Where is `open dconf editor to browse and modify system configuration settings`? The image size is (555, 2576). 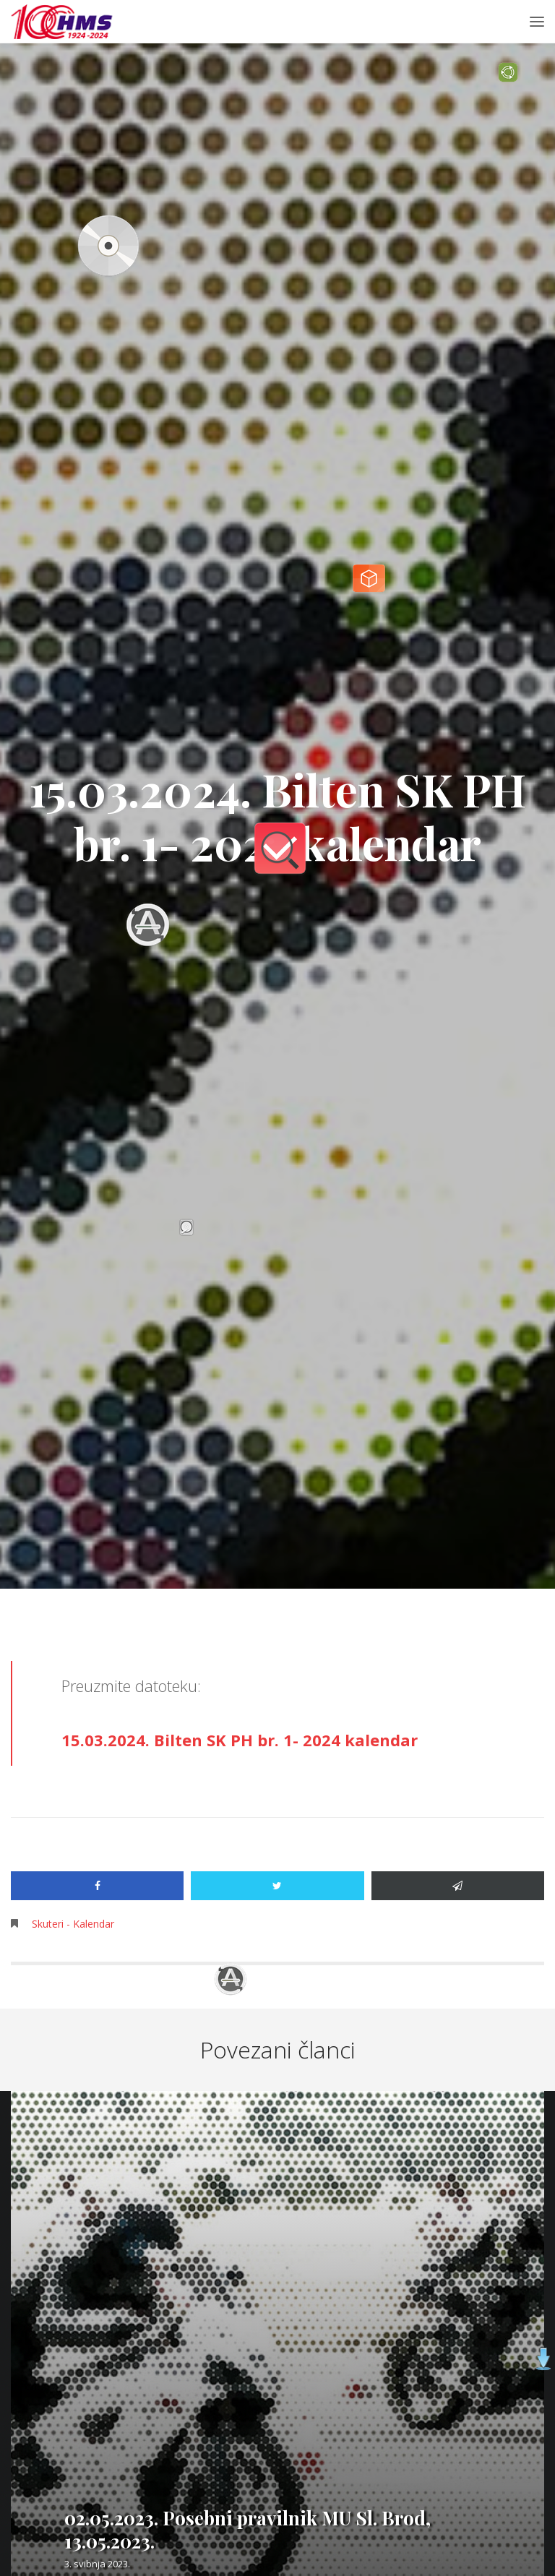 open dconf editor to browse and modify system configuration settings is located at coordinates (280, 848).